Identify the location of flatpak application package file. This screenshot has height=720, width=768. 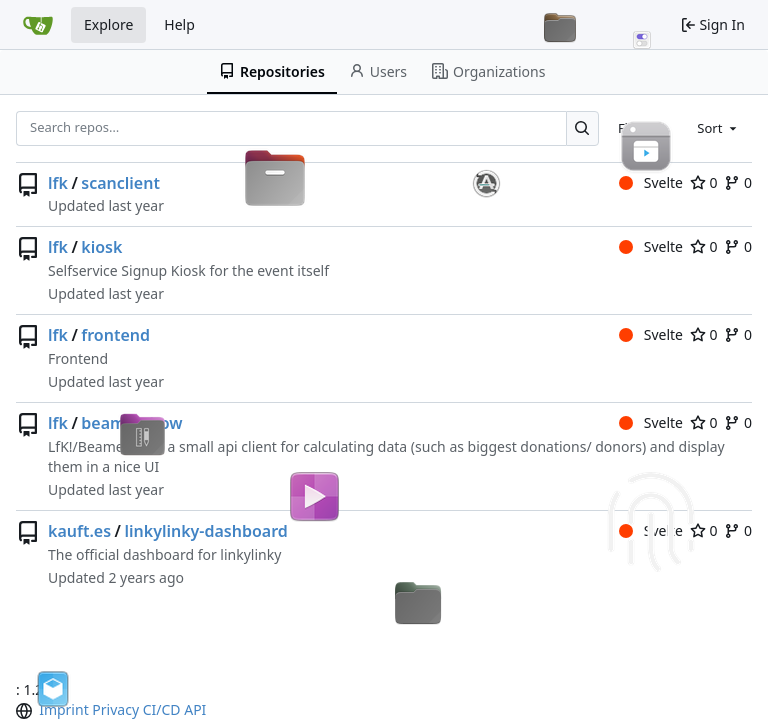
(53, 689).